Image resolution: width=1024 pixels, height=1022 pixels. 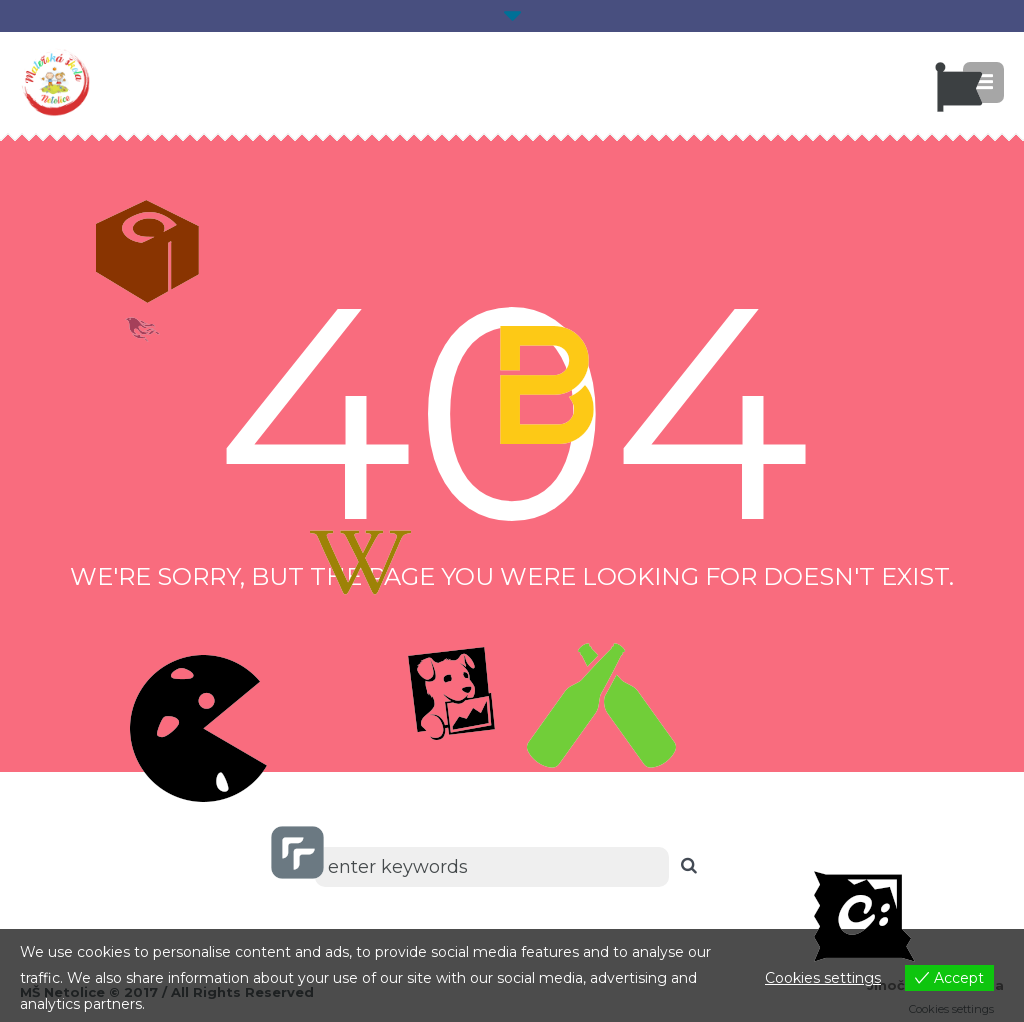 What do you see at coordinates (147, 251) in the screenshot?
I see `conan c/c++ package manager logo` at bounding box center [147, 251].